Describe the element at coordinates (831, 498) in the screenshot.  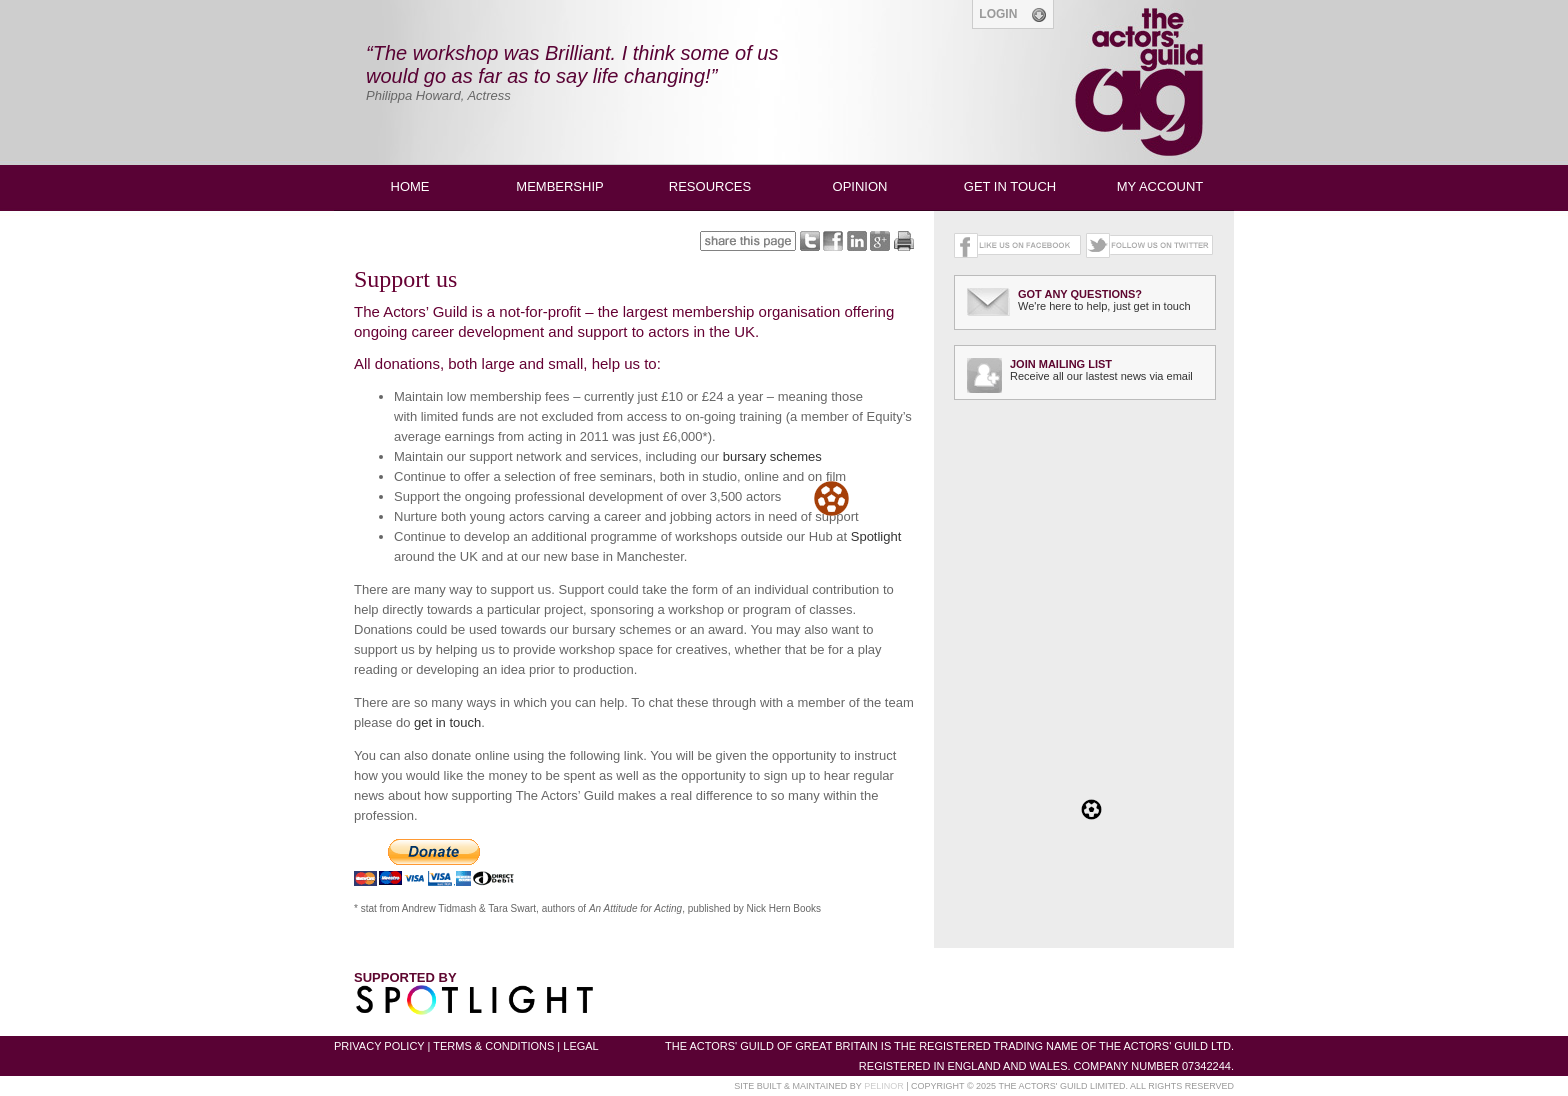
I see `access sports or soccer-related content` at that location.